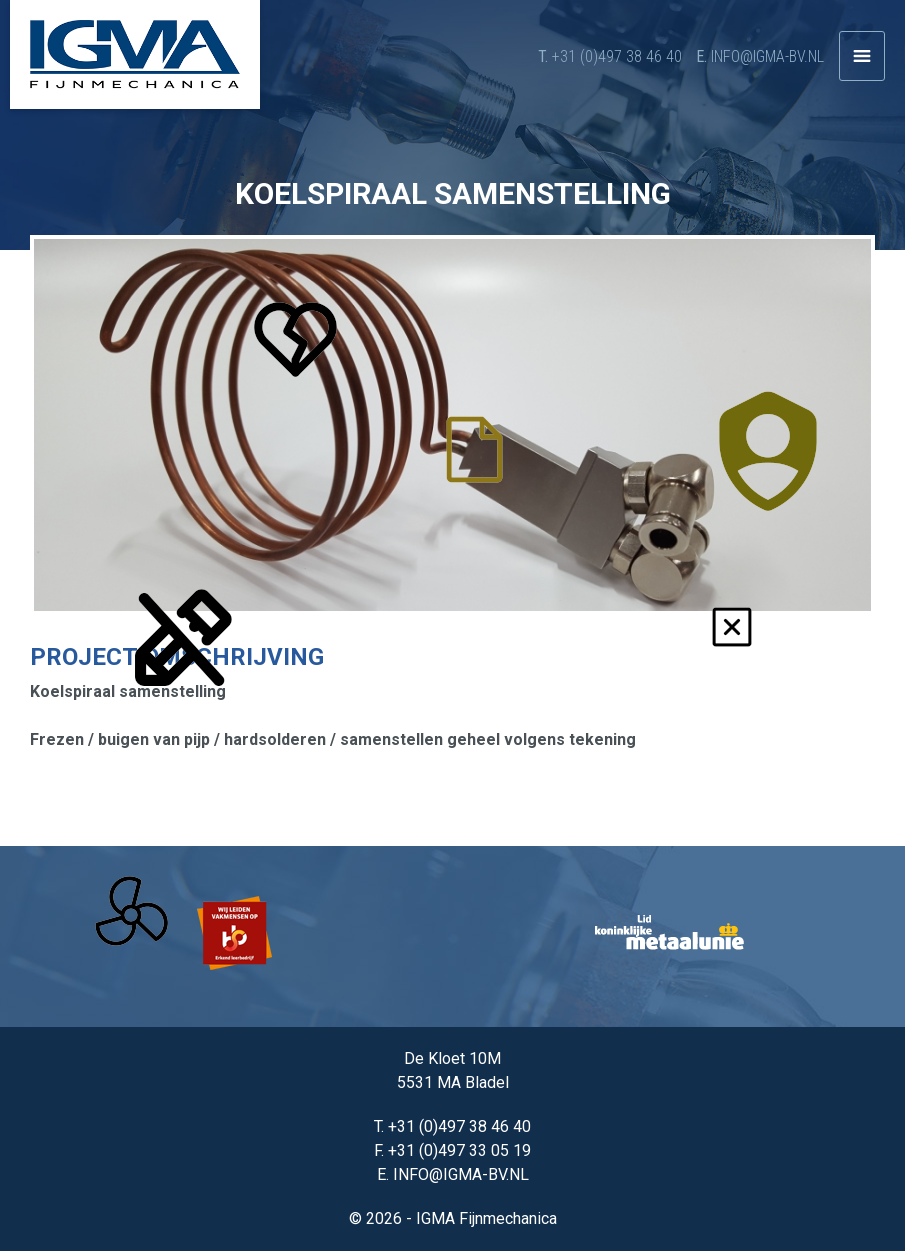 Image resolution: width=905 pixels, height=1251 pixels. I want to click on adjust fan or ventilation settings, so click(131, 915).